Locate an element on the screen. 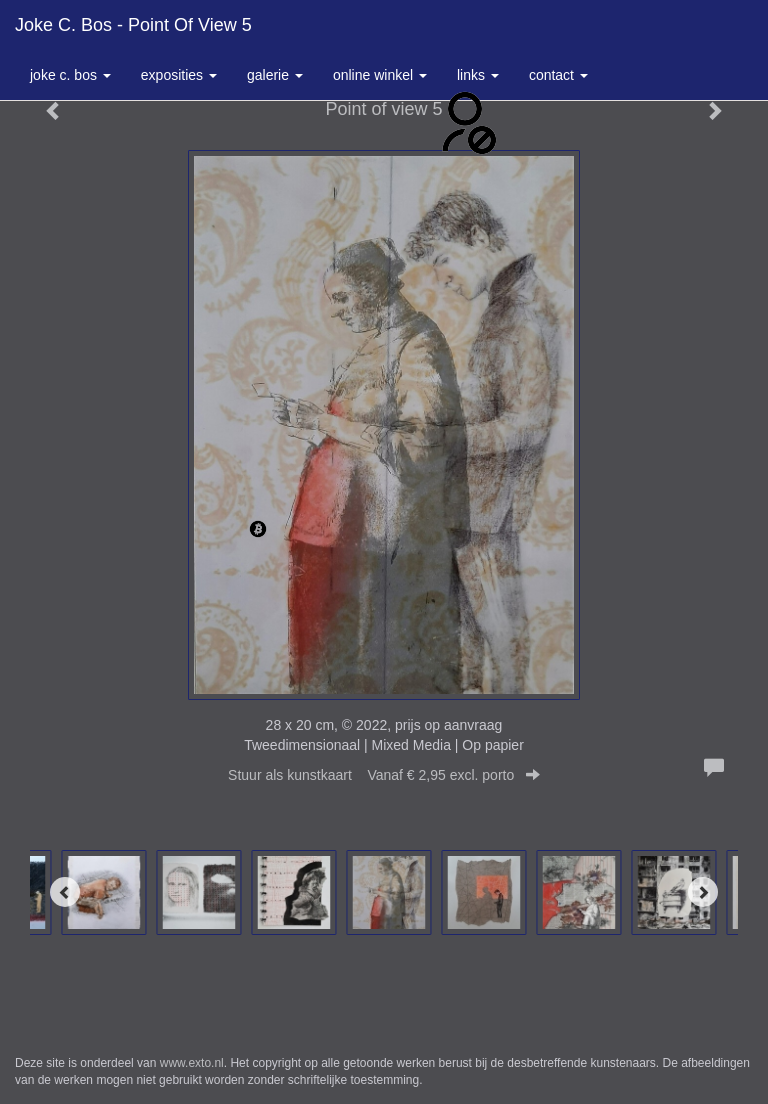 The height and width of the screenshot is (1104, 768). block or ban a user is located at coordinates (465, 123).